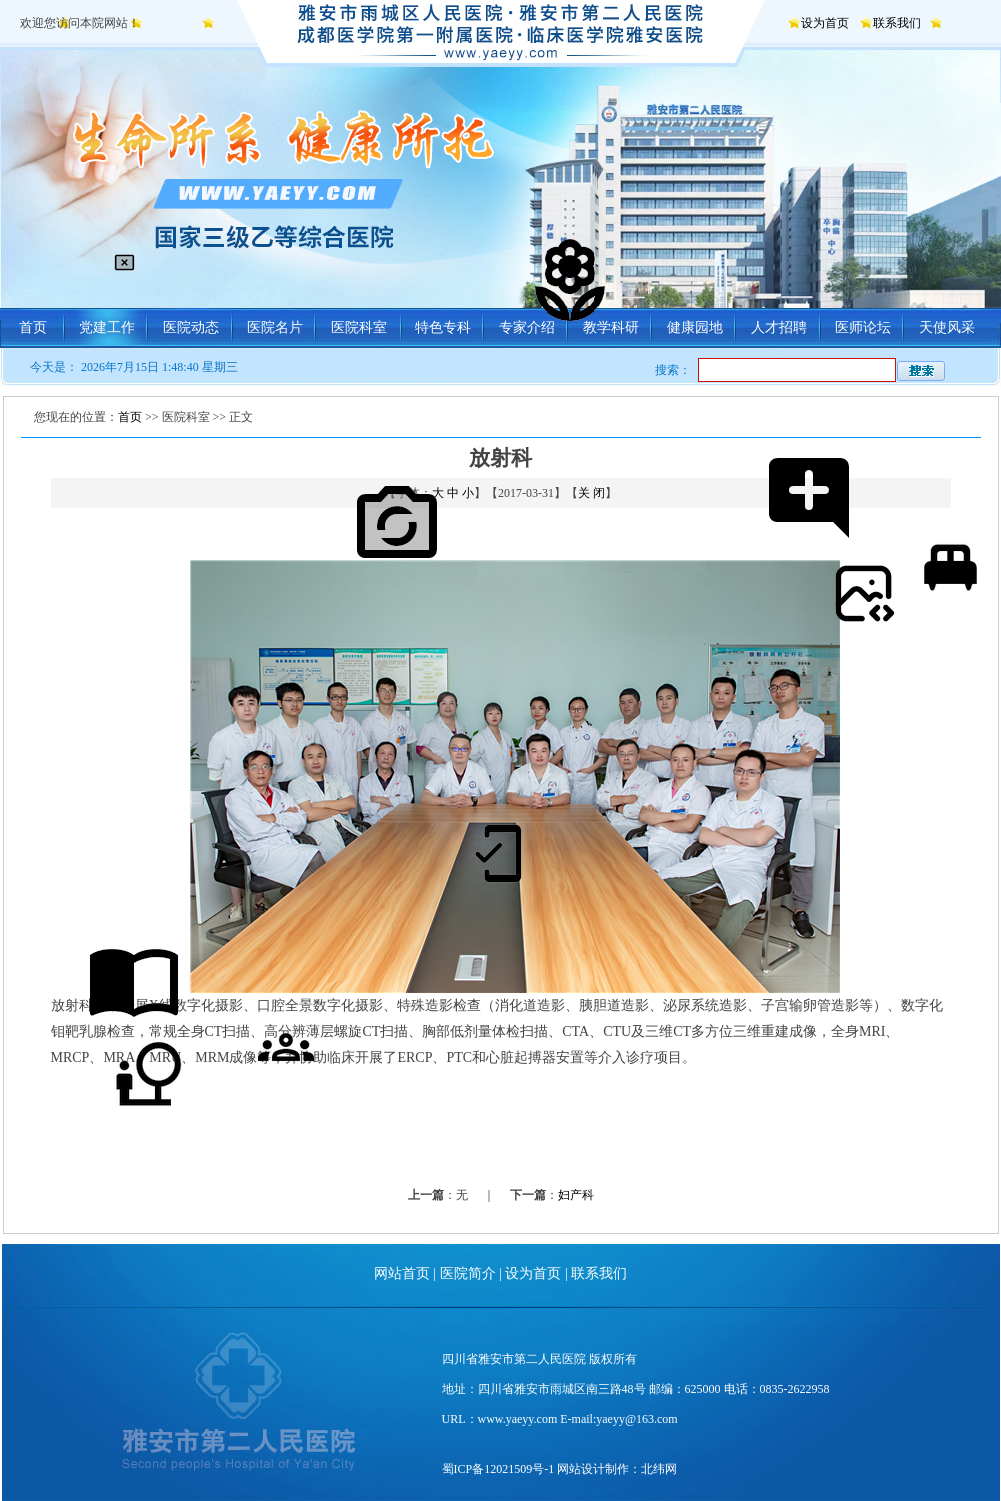 The width and height of the screenshot is (1001, 1501). I want to click on add a new comment, so click(809, 498).